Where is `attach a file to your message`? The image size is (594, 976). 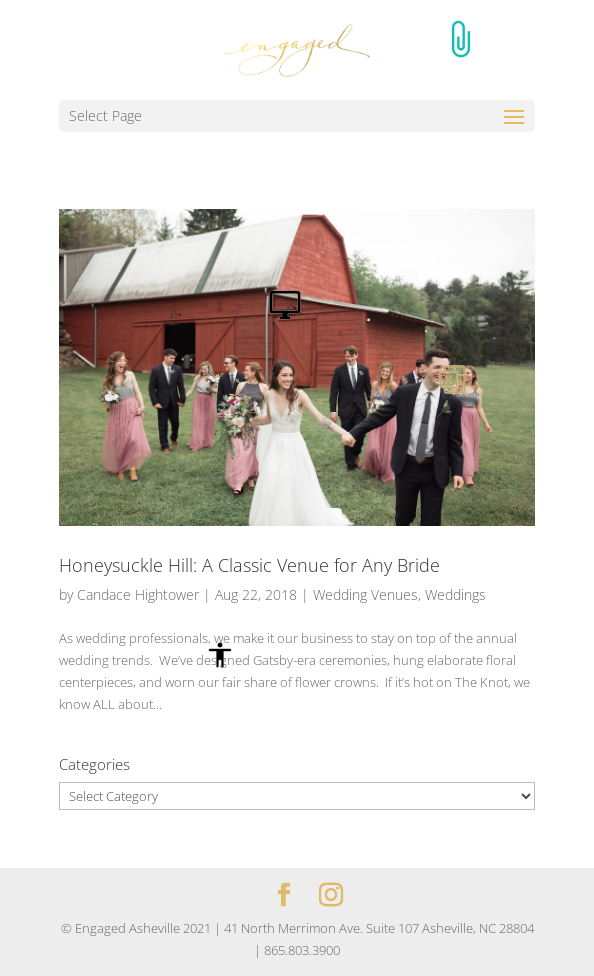
attach a file to your message is located at coordinates (461, 39).